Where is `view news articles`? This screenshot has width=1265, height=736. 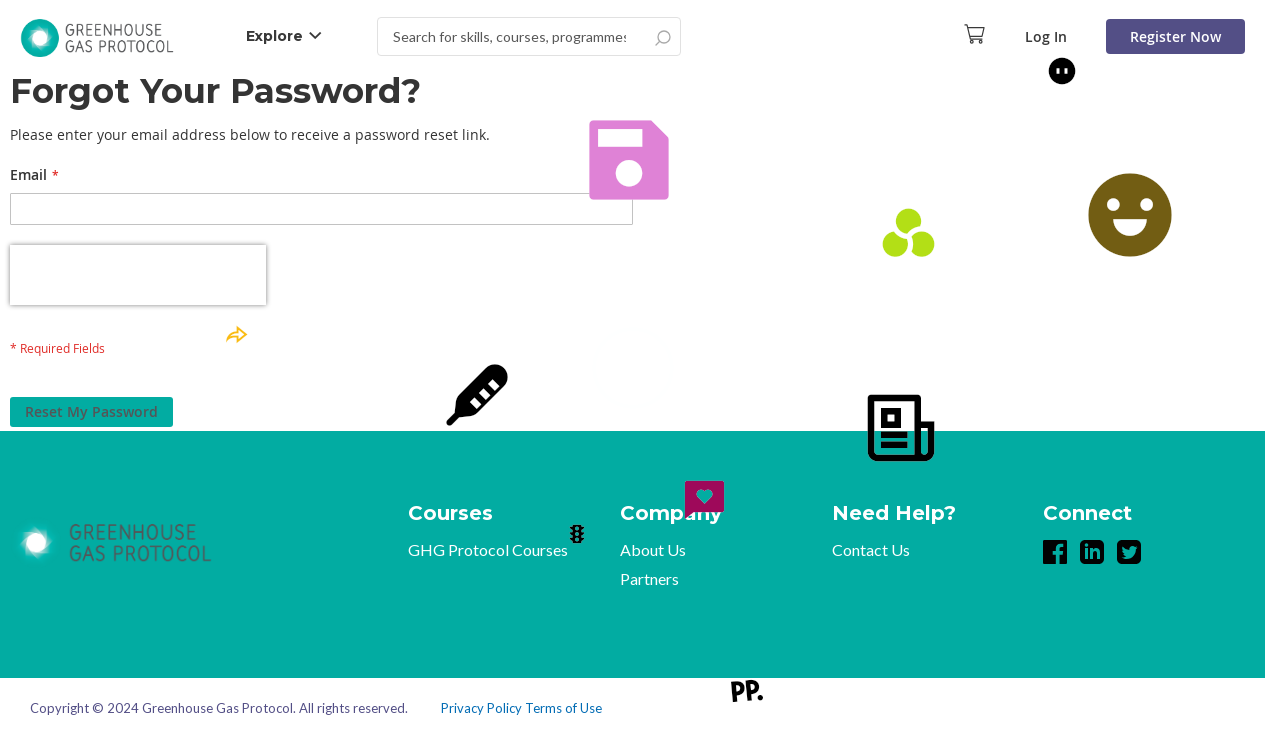 view news articles is located at coordinates (901, 428).